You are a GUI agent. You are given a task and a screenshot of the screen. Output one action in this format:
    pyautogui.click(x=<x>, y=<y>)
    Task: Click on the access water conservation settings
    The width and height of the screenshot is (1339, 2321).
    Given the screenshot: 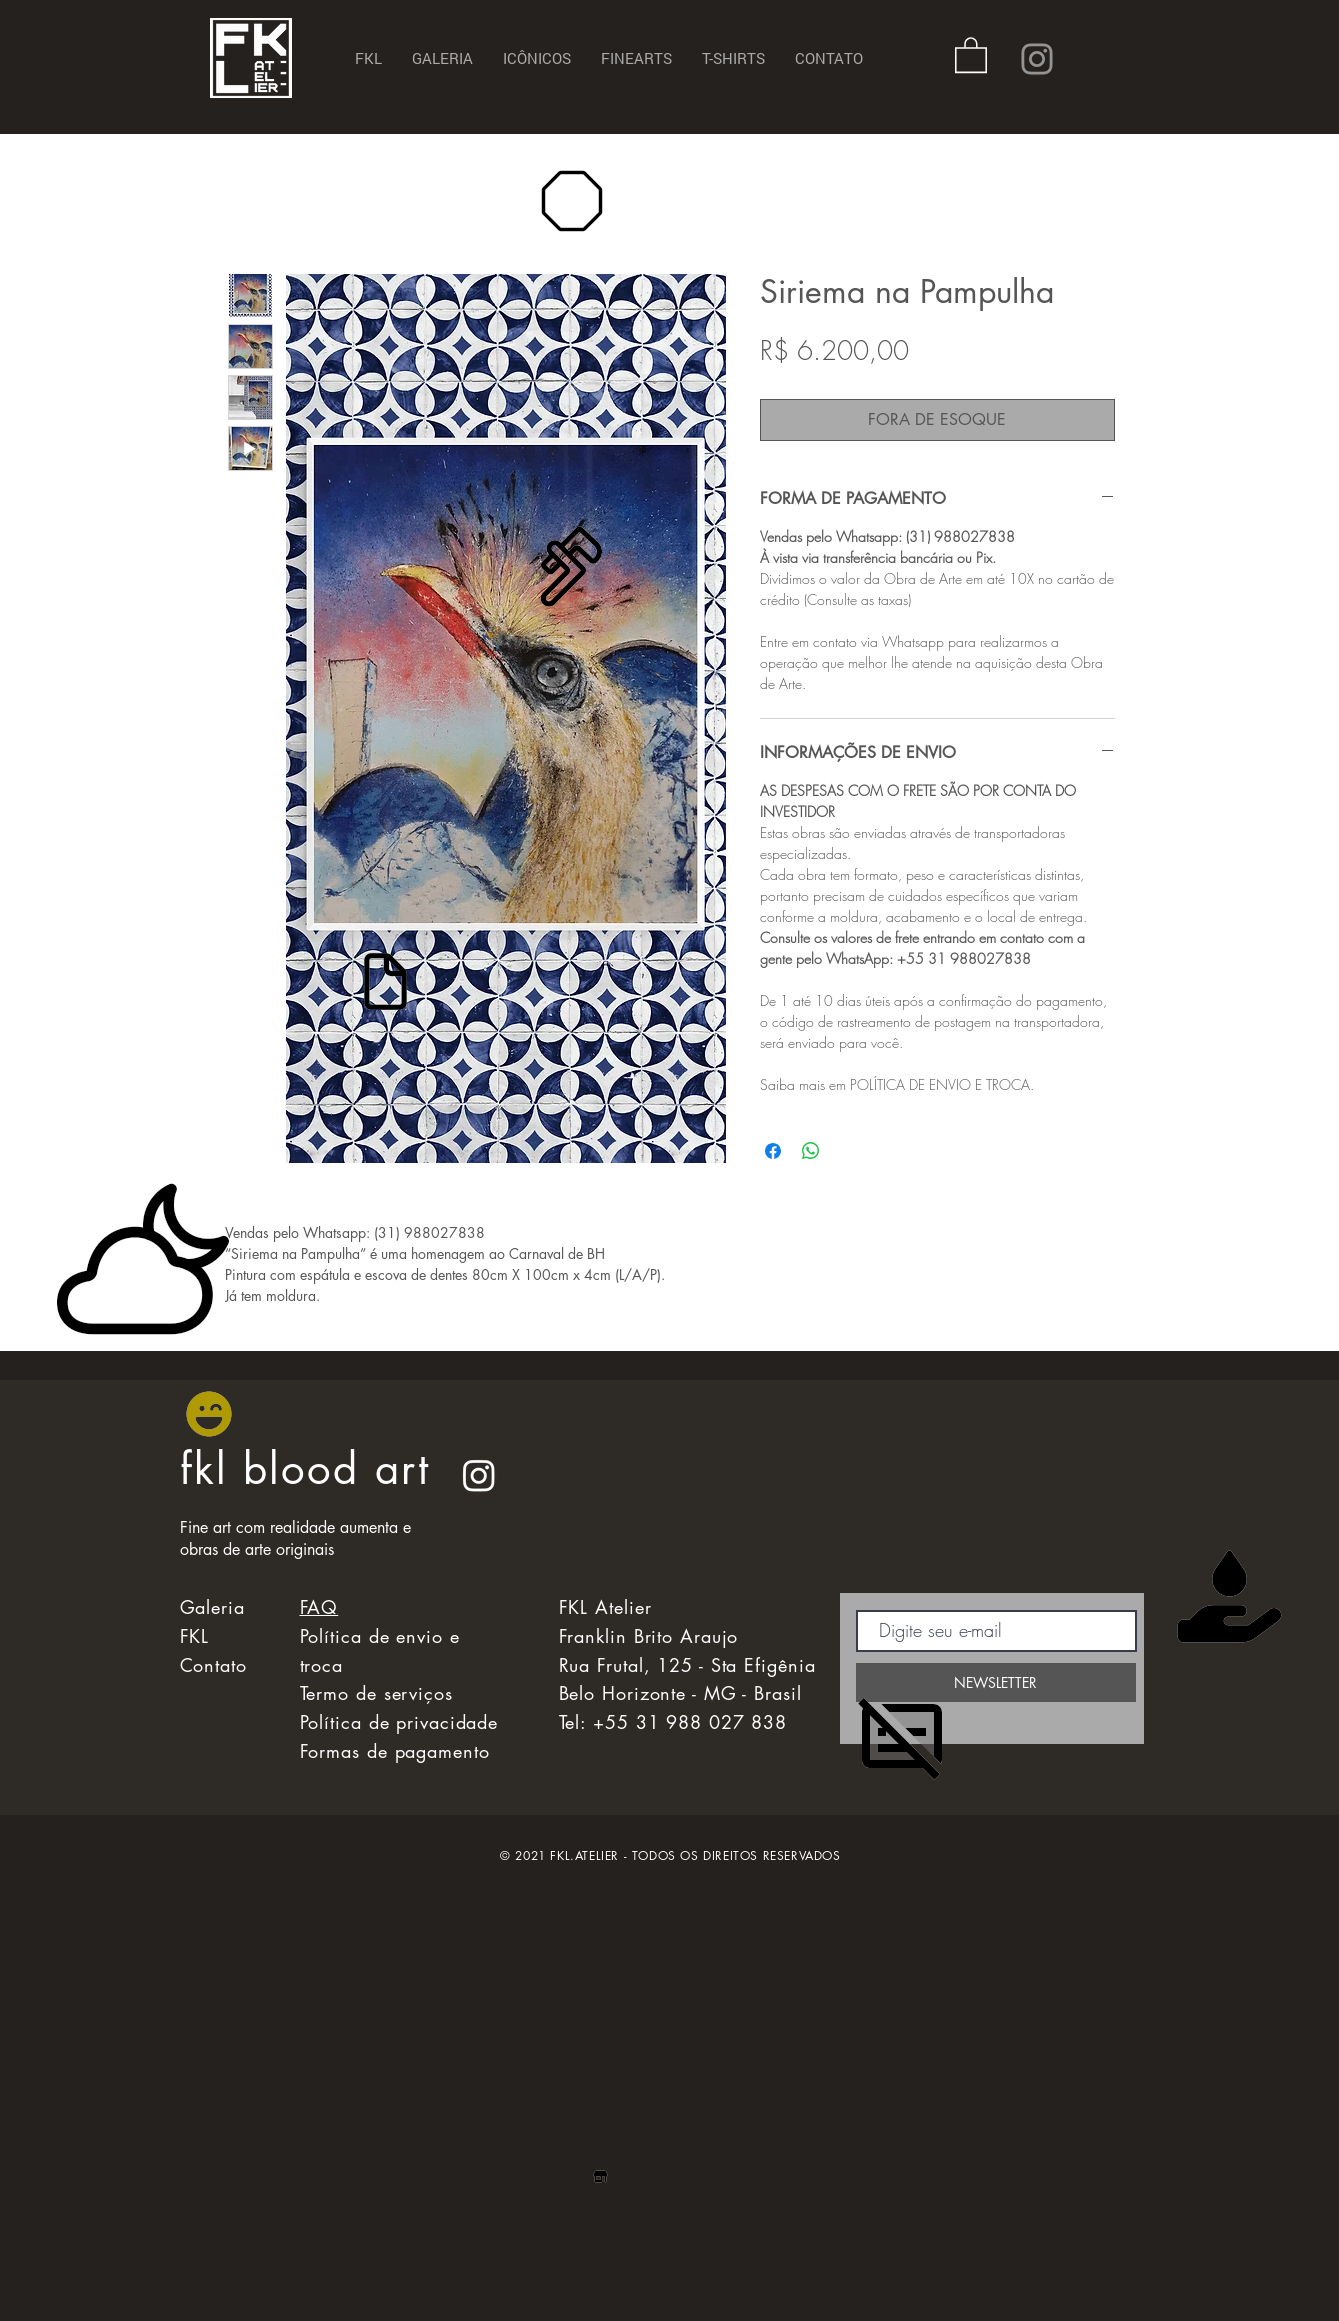 What is the action you would take?
    pyautogui.click(x=1229, y=1596)
    